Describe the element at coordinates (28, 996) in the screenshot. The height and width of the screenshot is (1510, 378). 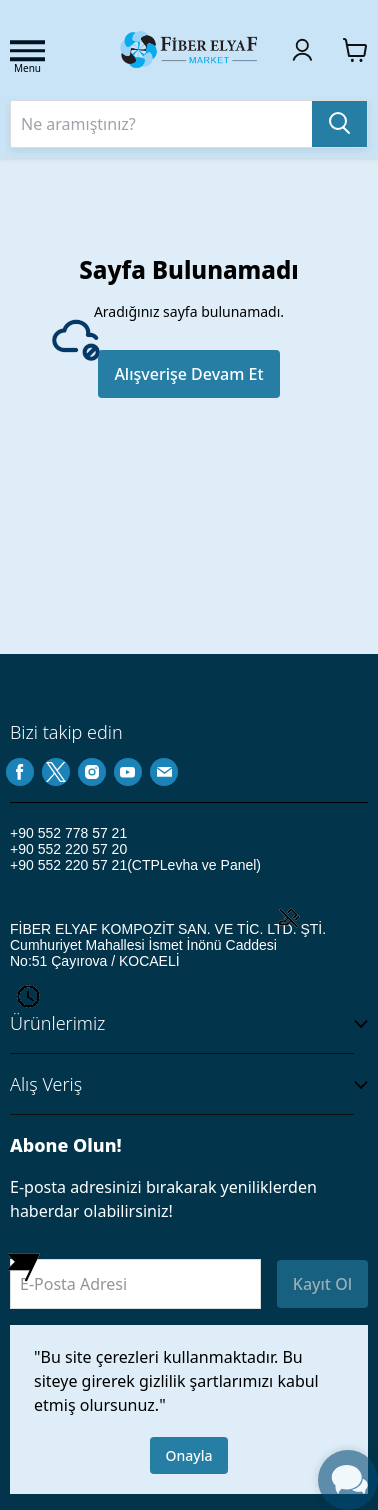
I see `view time or clock settings` at that location.